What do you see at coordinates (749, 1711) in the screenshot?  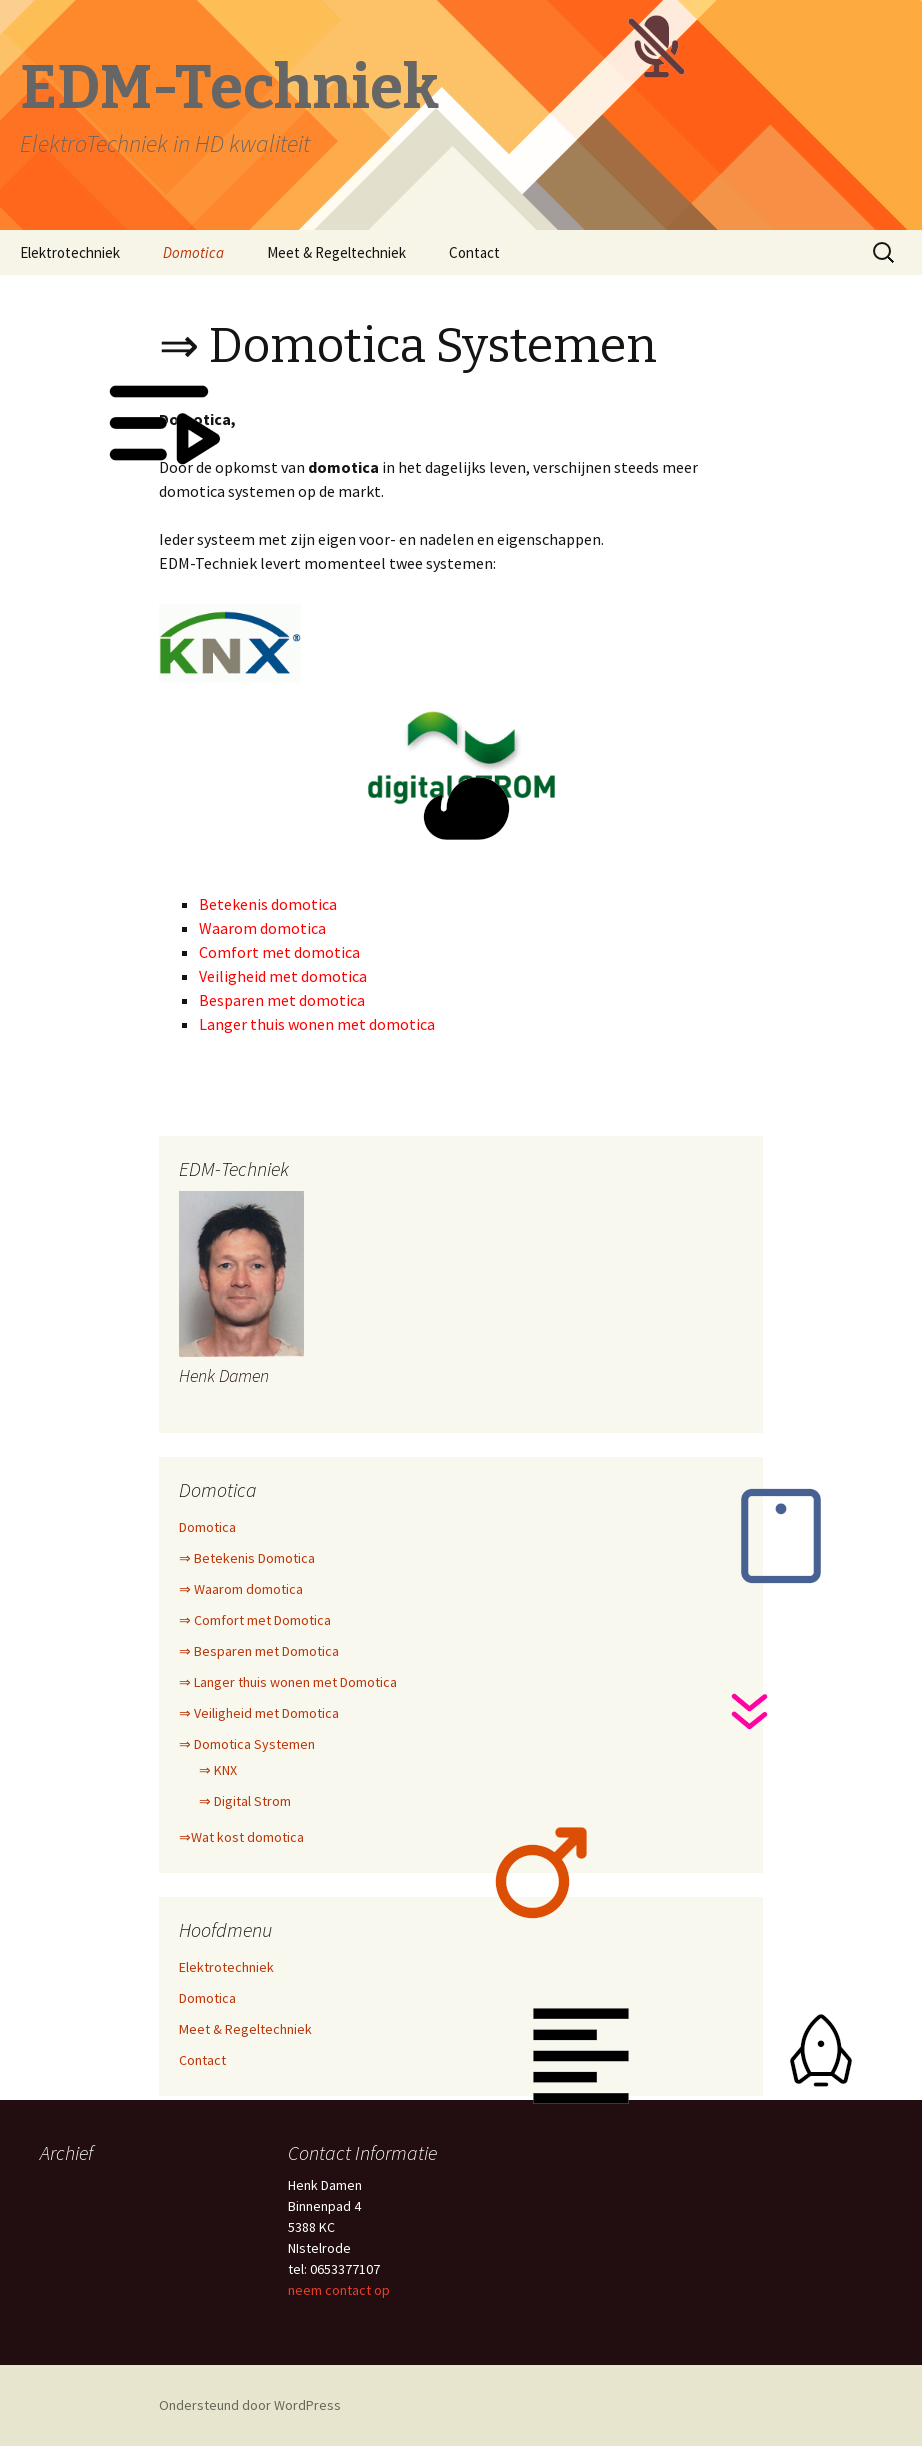 I see `expand content or show more items` at bounding box center [749, 1711].